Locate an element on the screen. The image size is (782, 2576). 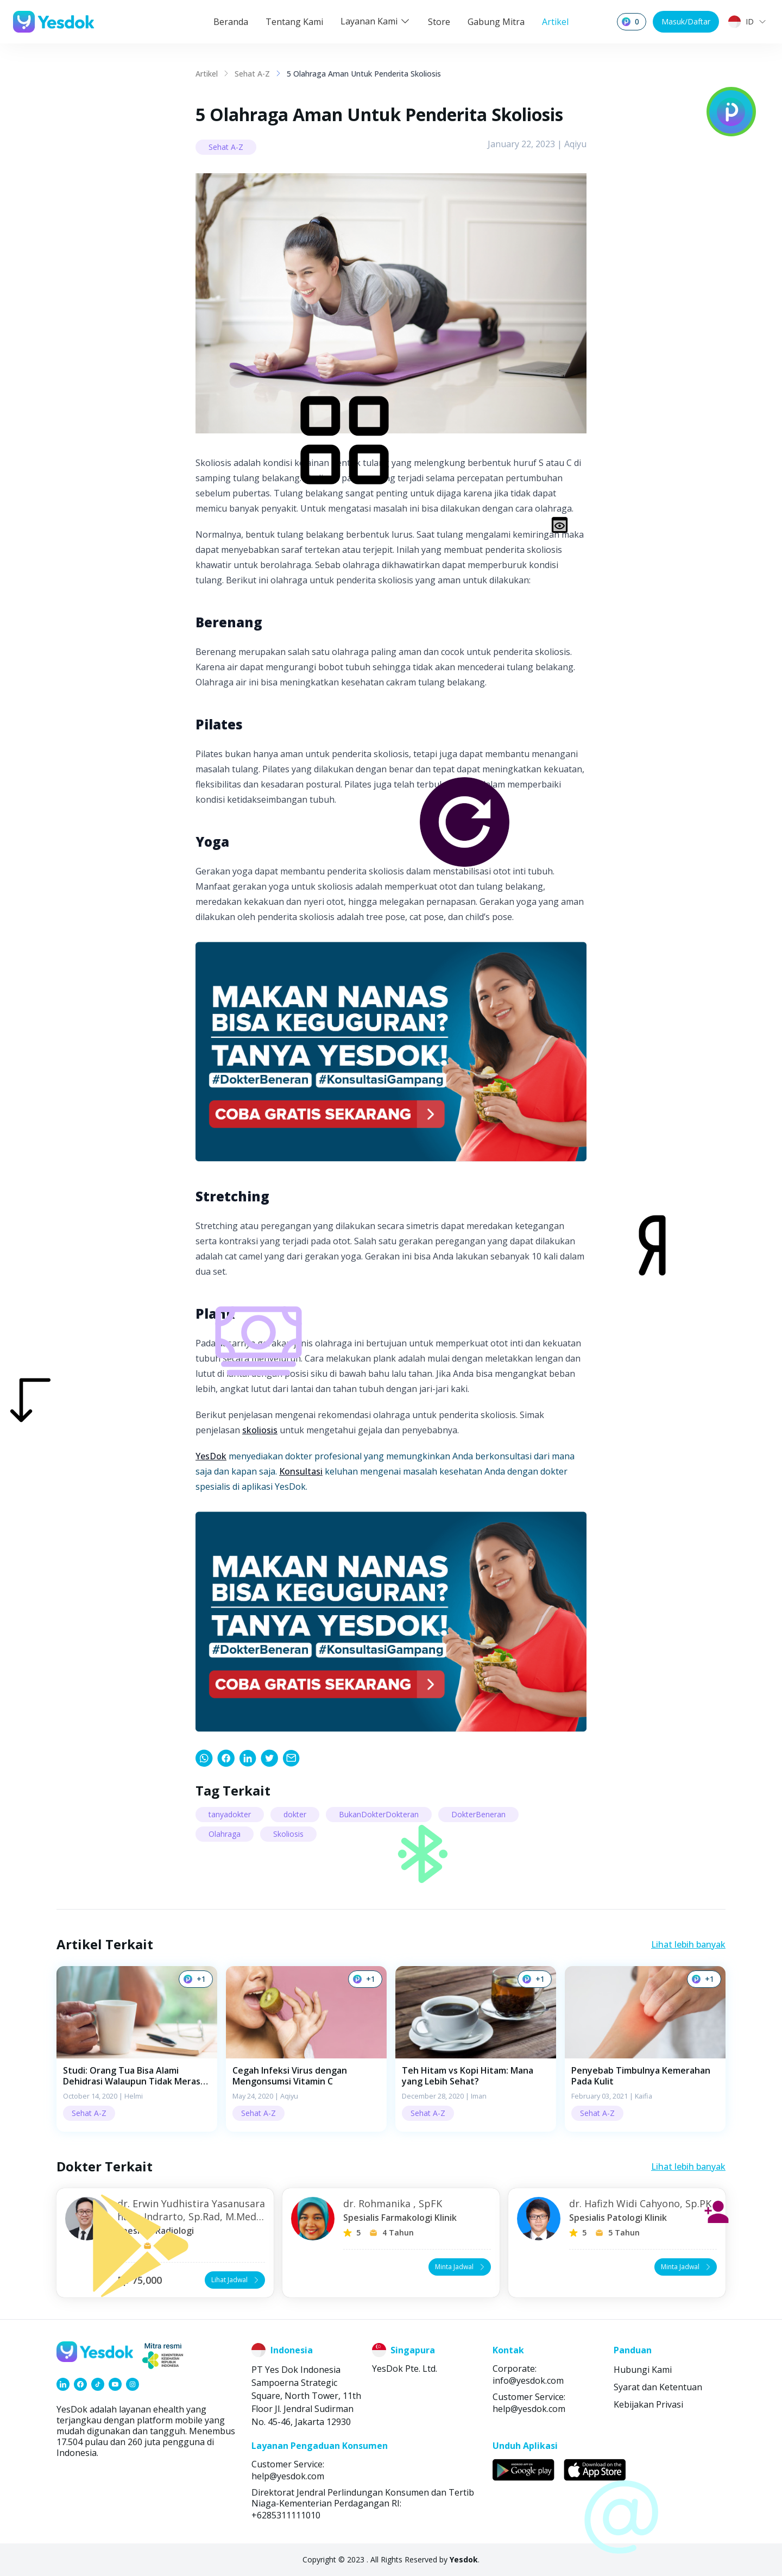
open google play store is located at coordinates (141, 2246).